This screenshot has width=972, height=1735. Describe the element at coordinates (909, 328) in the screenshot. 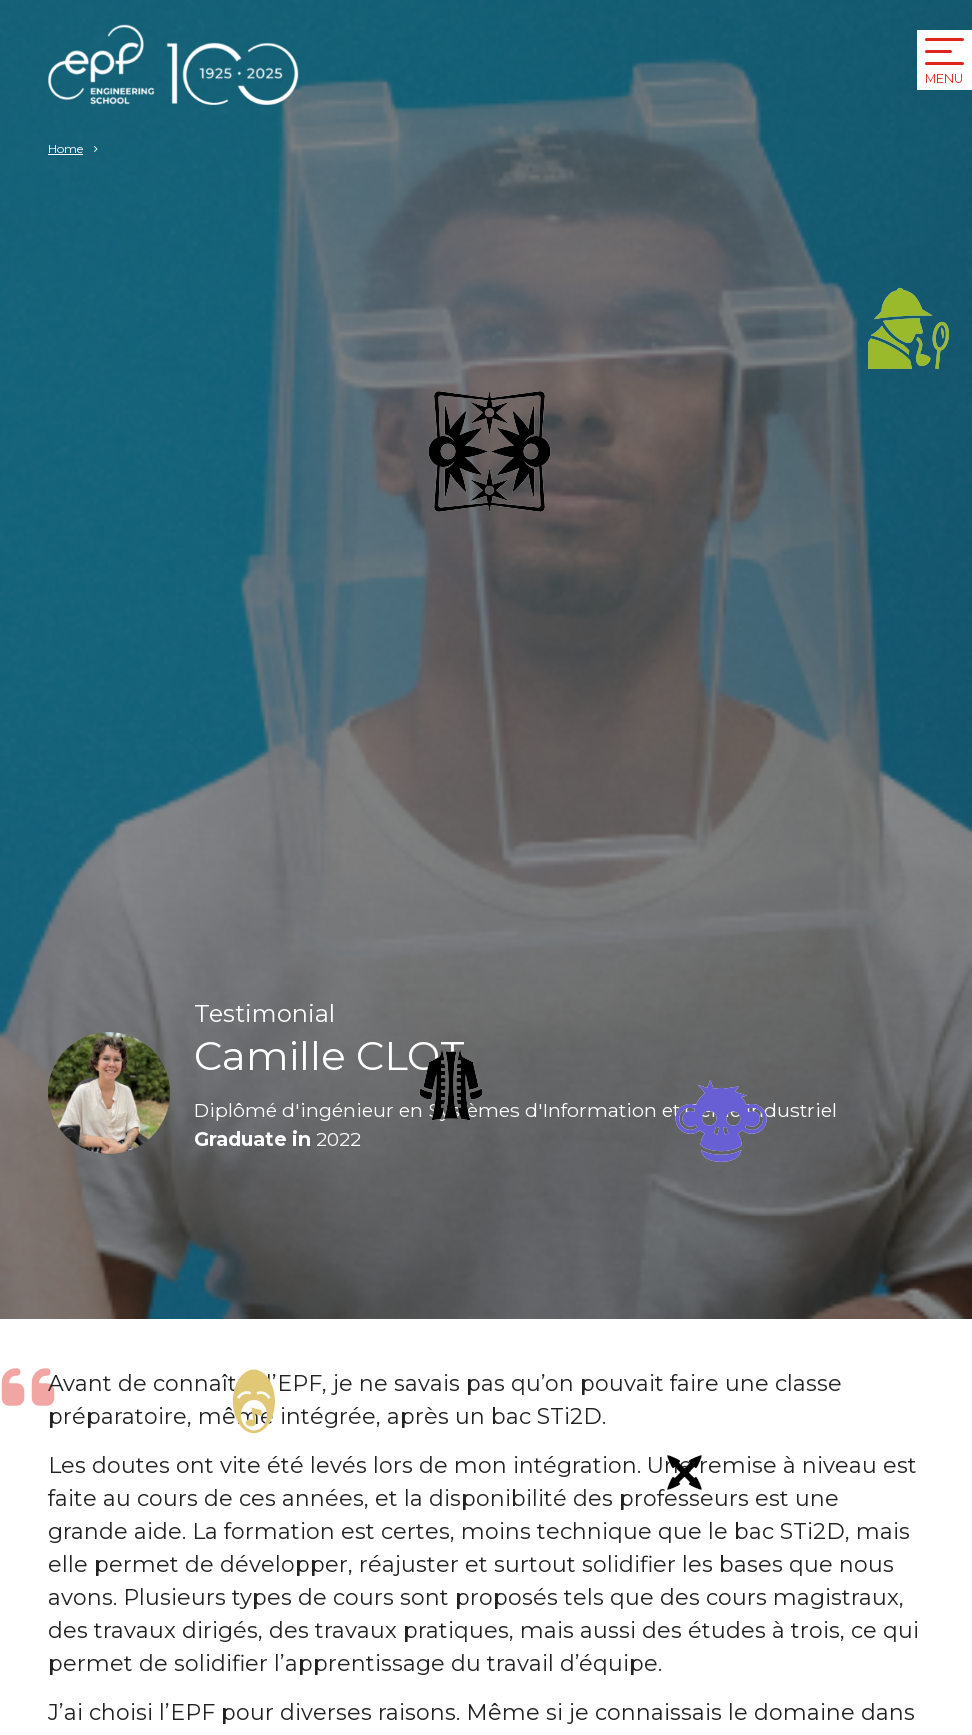

I see `search or investigate content` at that location.